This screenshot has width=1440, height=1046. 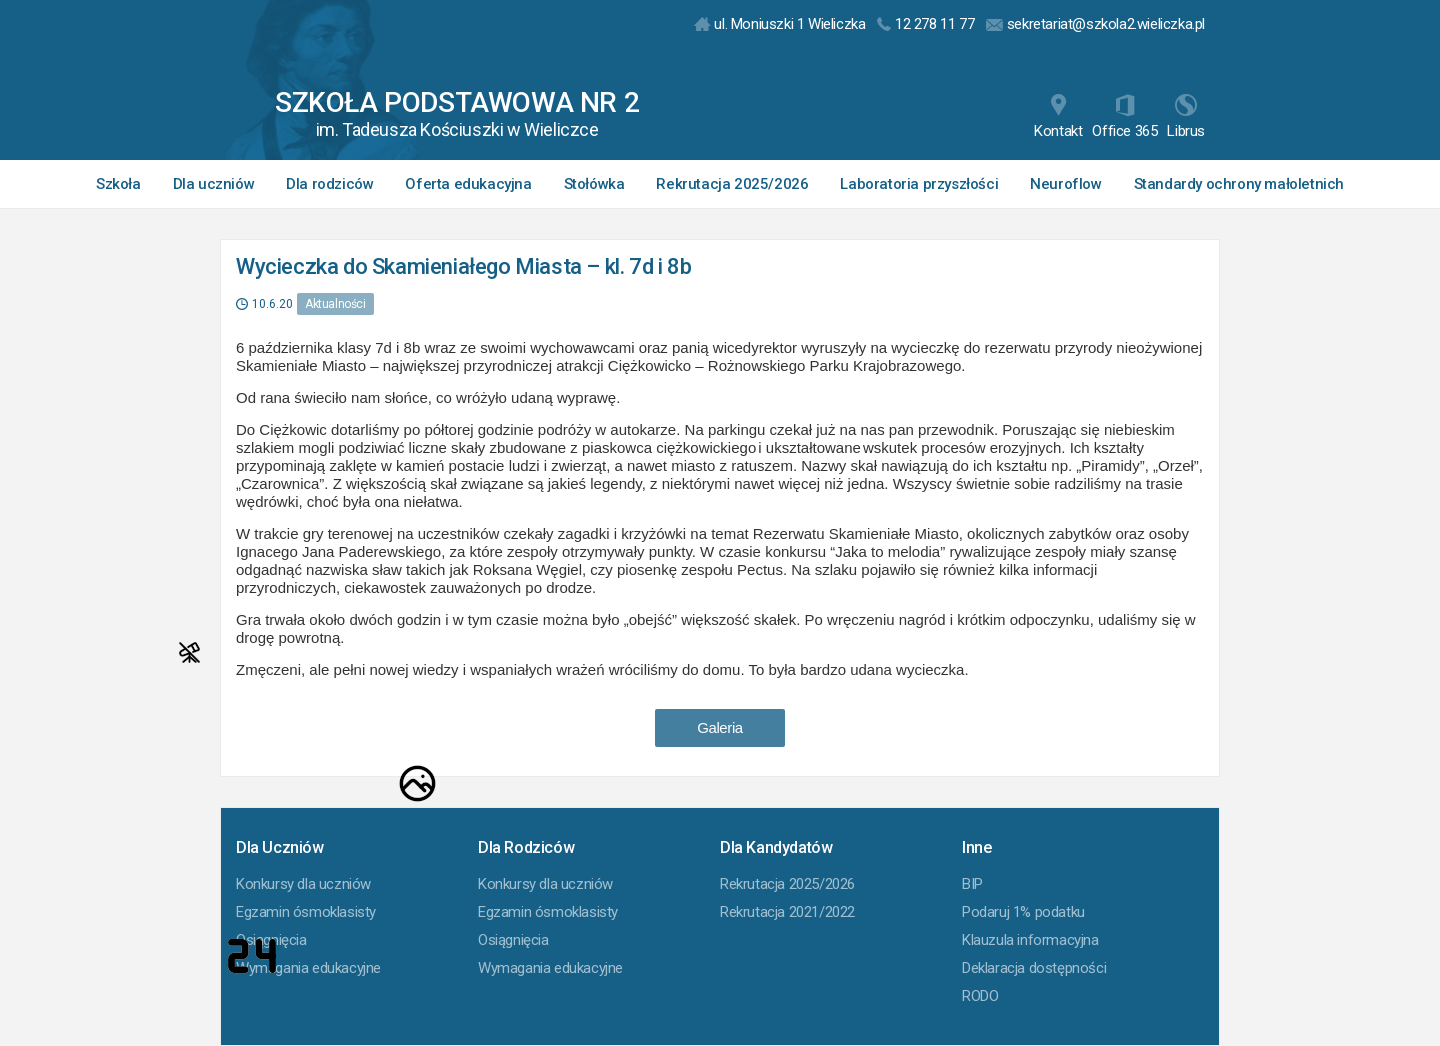 I want to click on telescope feature disabled or unavailable, so click(x=189, y=652).